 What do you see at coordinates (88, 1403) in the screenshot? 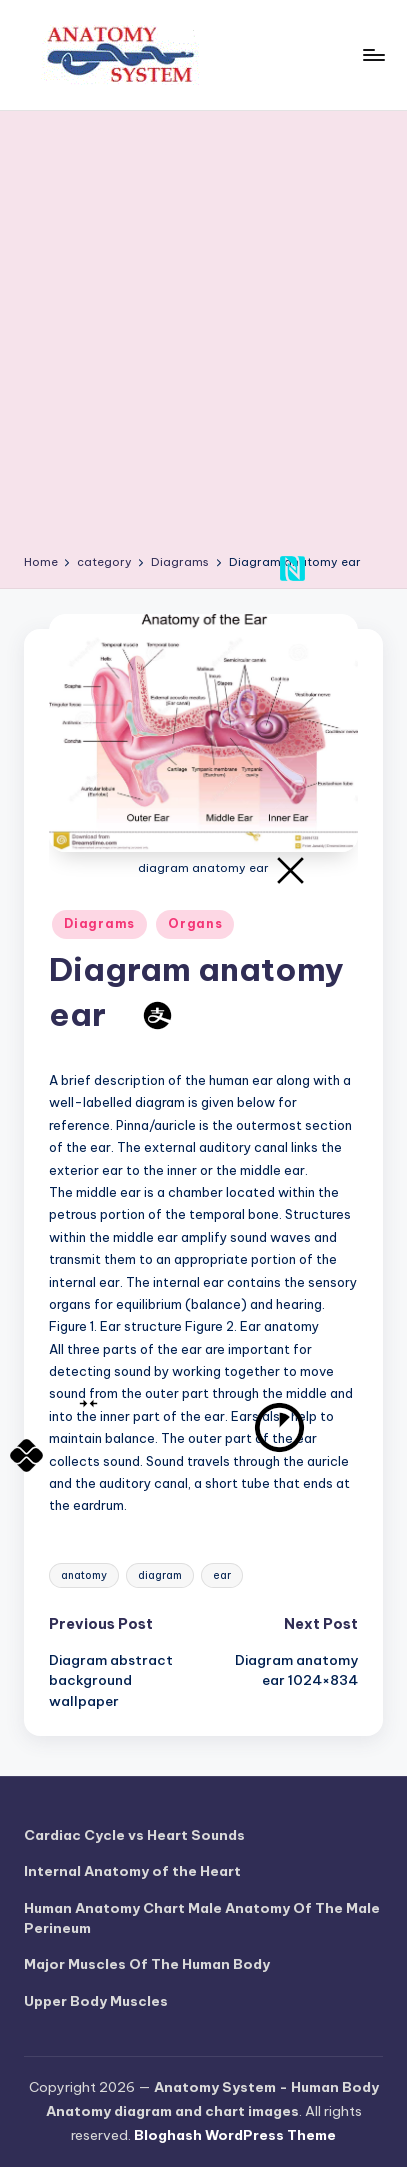
I see `collapse or minimize a panel horizontally` at bounding box center [88, 1403].